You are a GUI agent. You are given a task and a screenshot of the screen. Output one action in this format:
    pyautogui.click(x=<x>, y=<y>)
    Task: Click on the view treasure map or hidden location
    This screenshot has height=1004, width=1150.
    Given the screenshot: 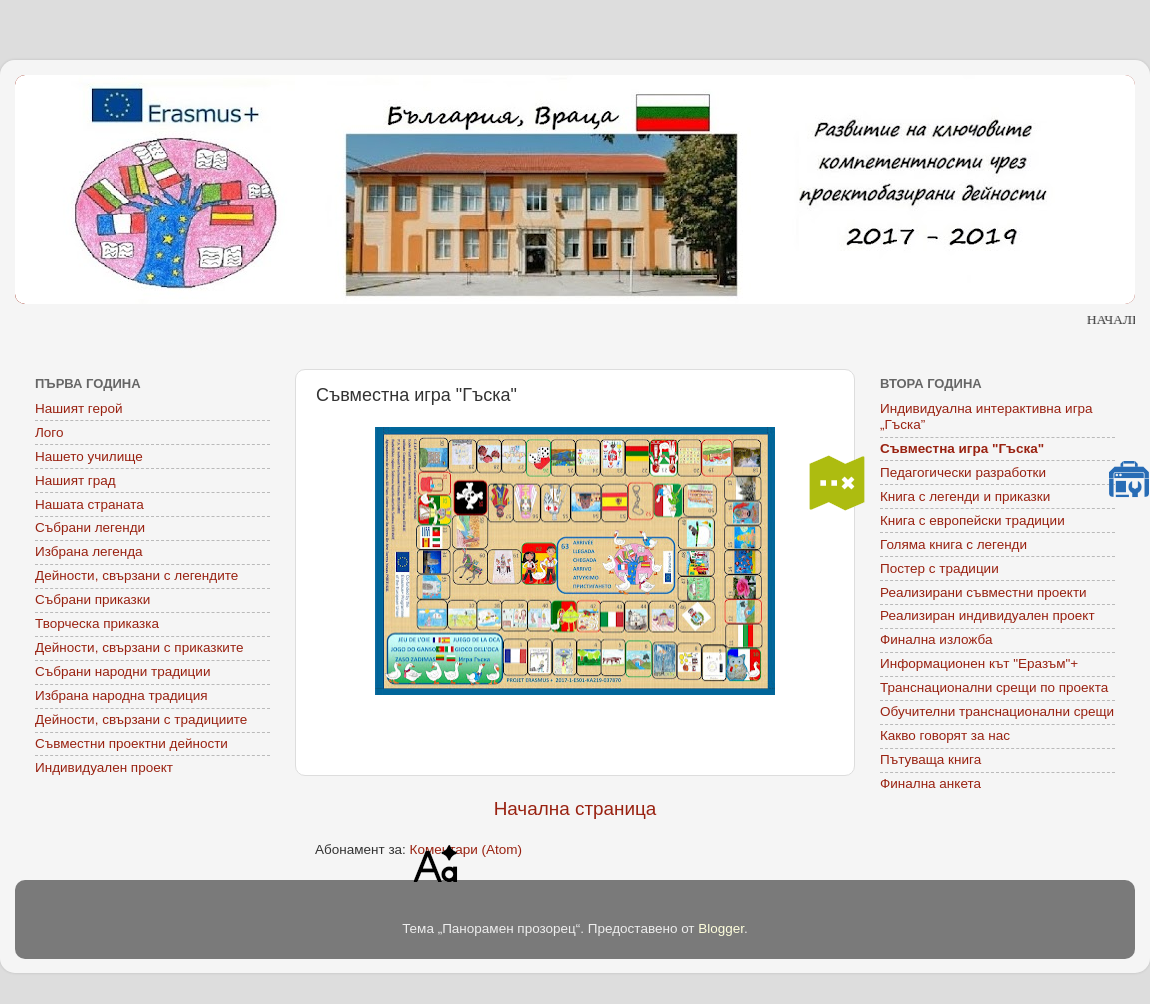 What is the action you would take?
    pyautogui.click(x=837, y=483)
    